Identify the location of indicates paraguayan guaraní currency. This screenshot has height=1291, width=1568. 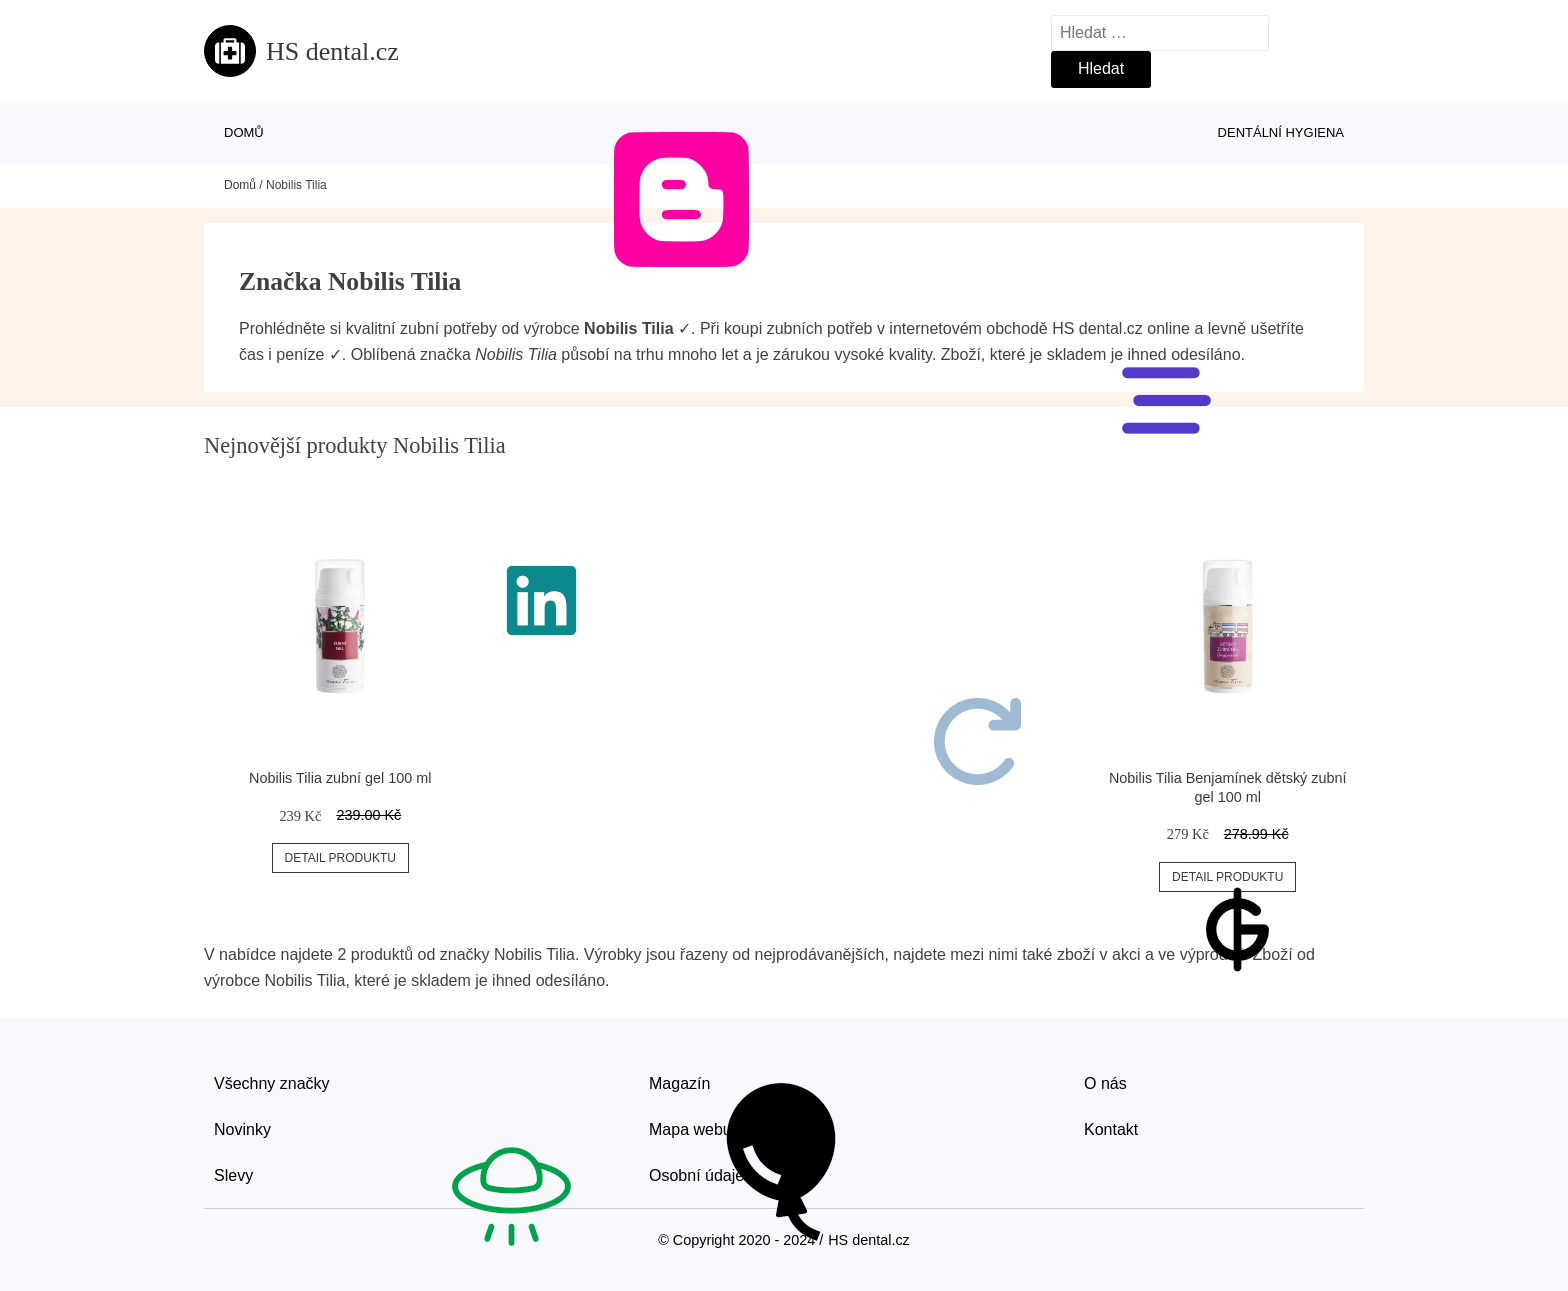
(1237, 929).